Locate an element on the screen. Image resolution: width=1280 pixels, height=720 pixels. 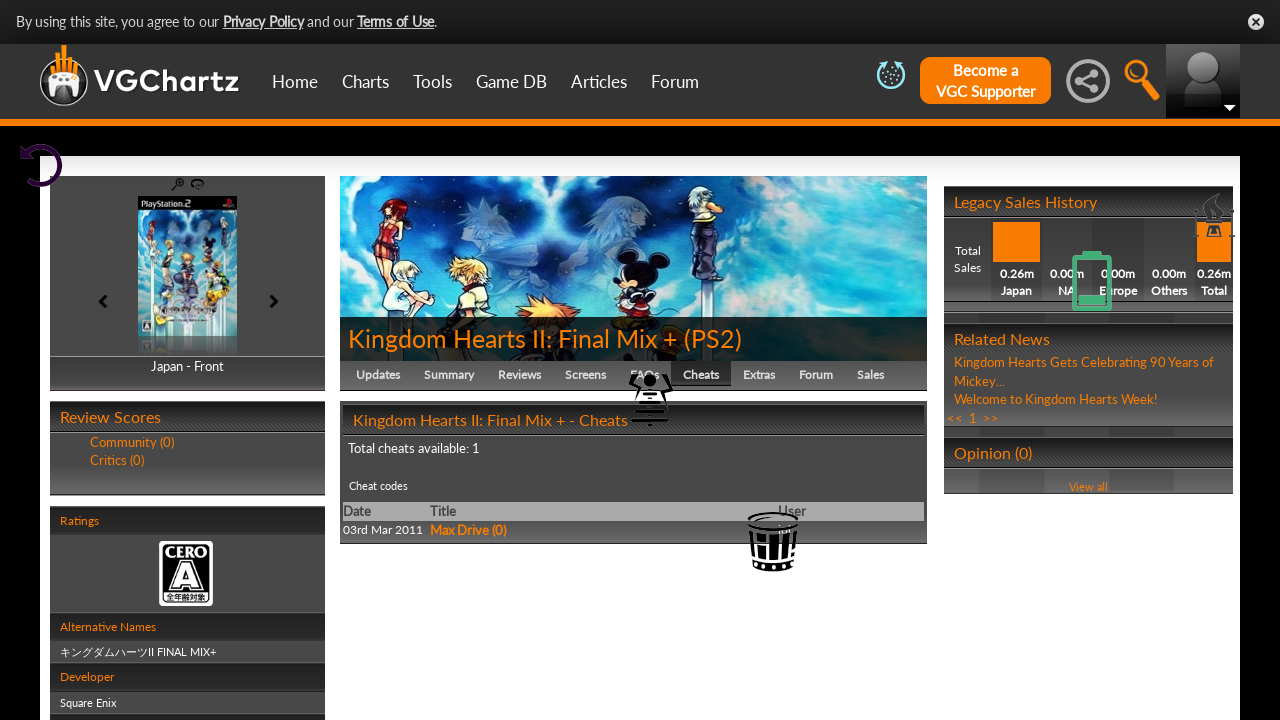
access fire shrine location in game is located at coordinates (1214, 215).